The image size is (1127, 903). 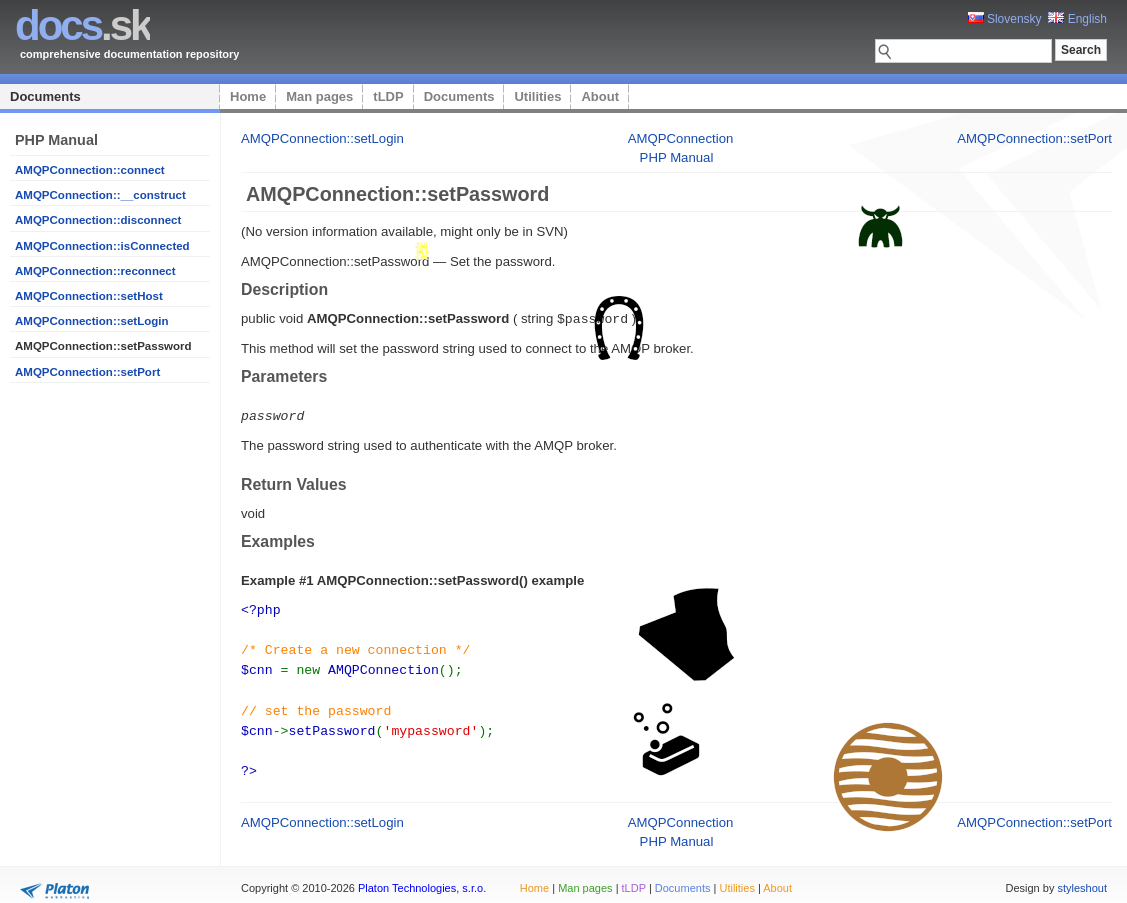 What do you see at coordinates (880, 226) in the screenshot?
I see `select brute character class` at bounding box center [880, 226].